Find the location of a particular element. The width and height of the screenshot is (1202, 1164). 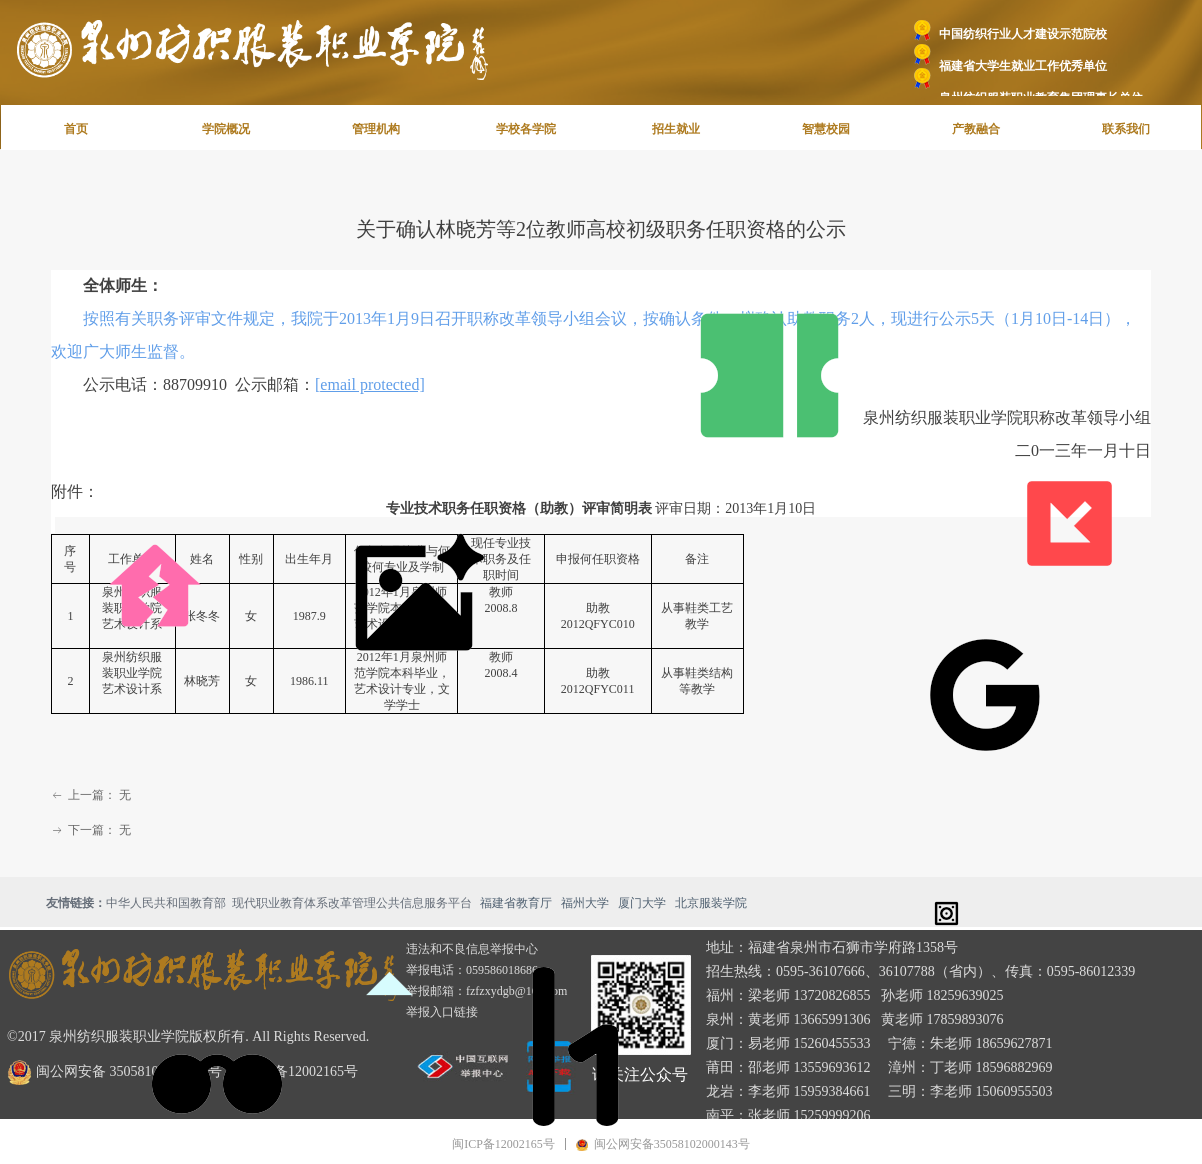

indicates earthquake alert or warning is located at coordinates (155, 589).